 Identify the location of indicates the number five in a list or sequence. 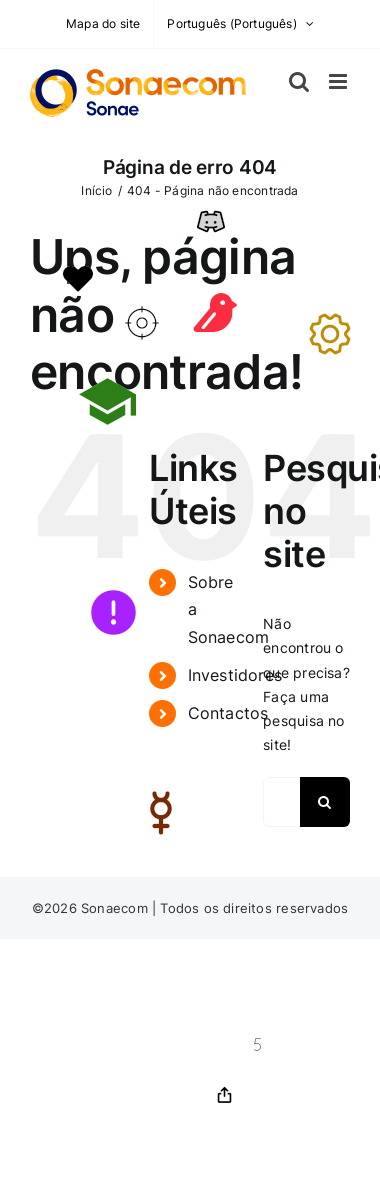
(257, 1044).